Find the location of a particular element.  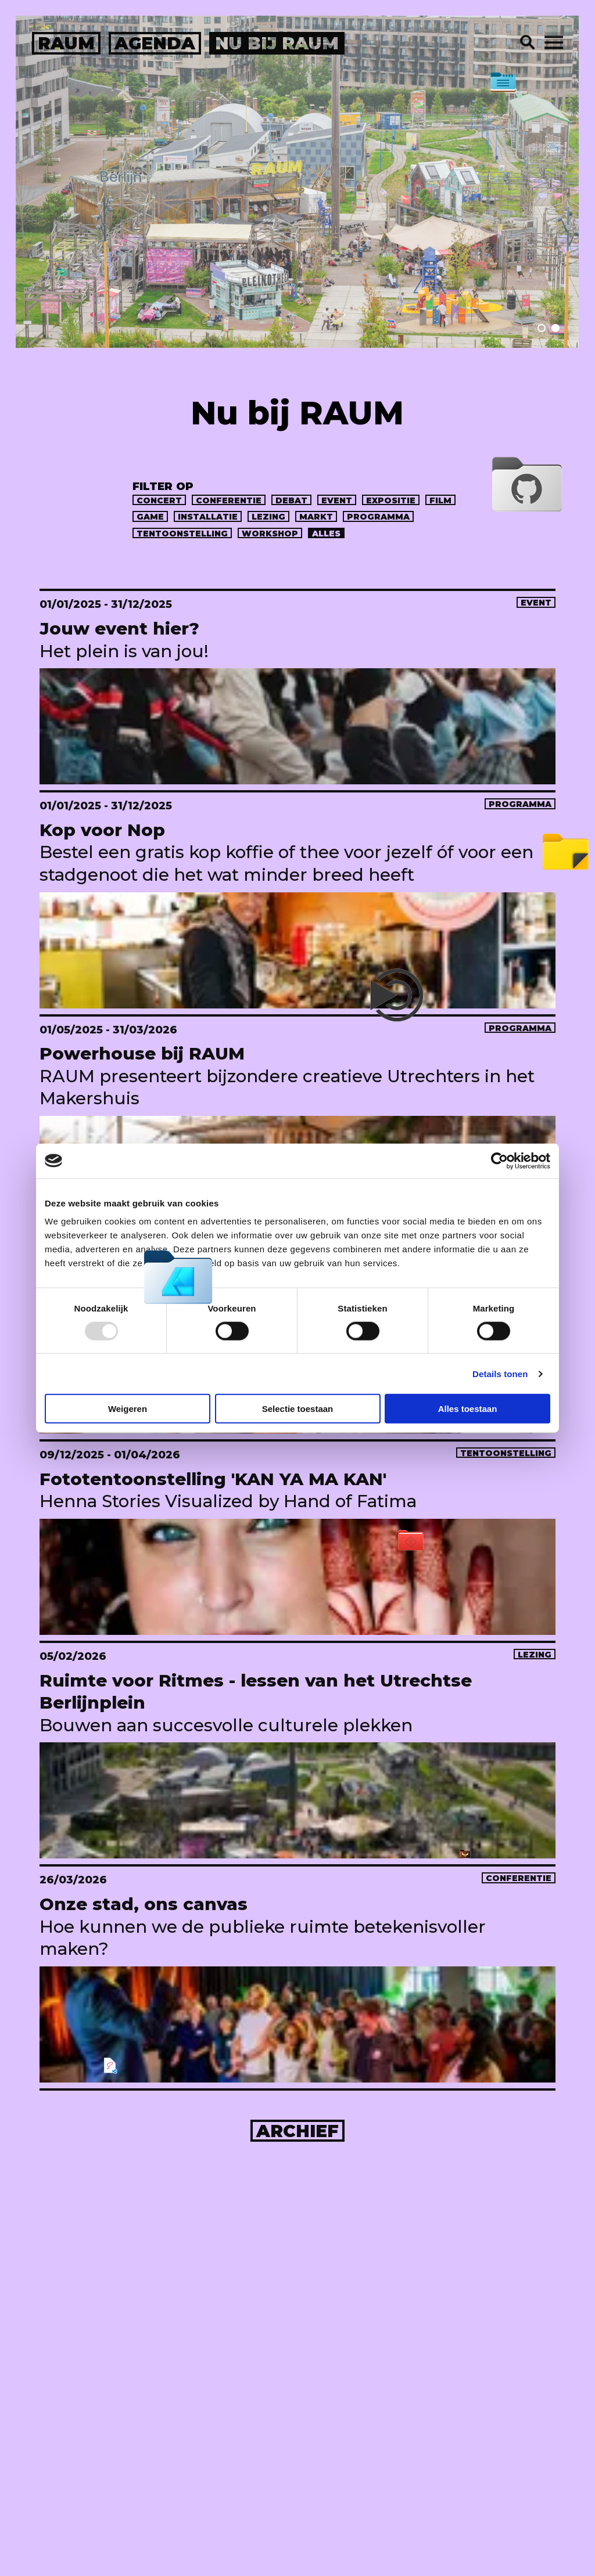

open a Sass stylesheet file in Visual Studio Code is located at coordinates (110, 2066).